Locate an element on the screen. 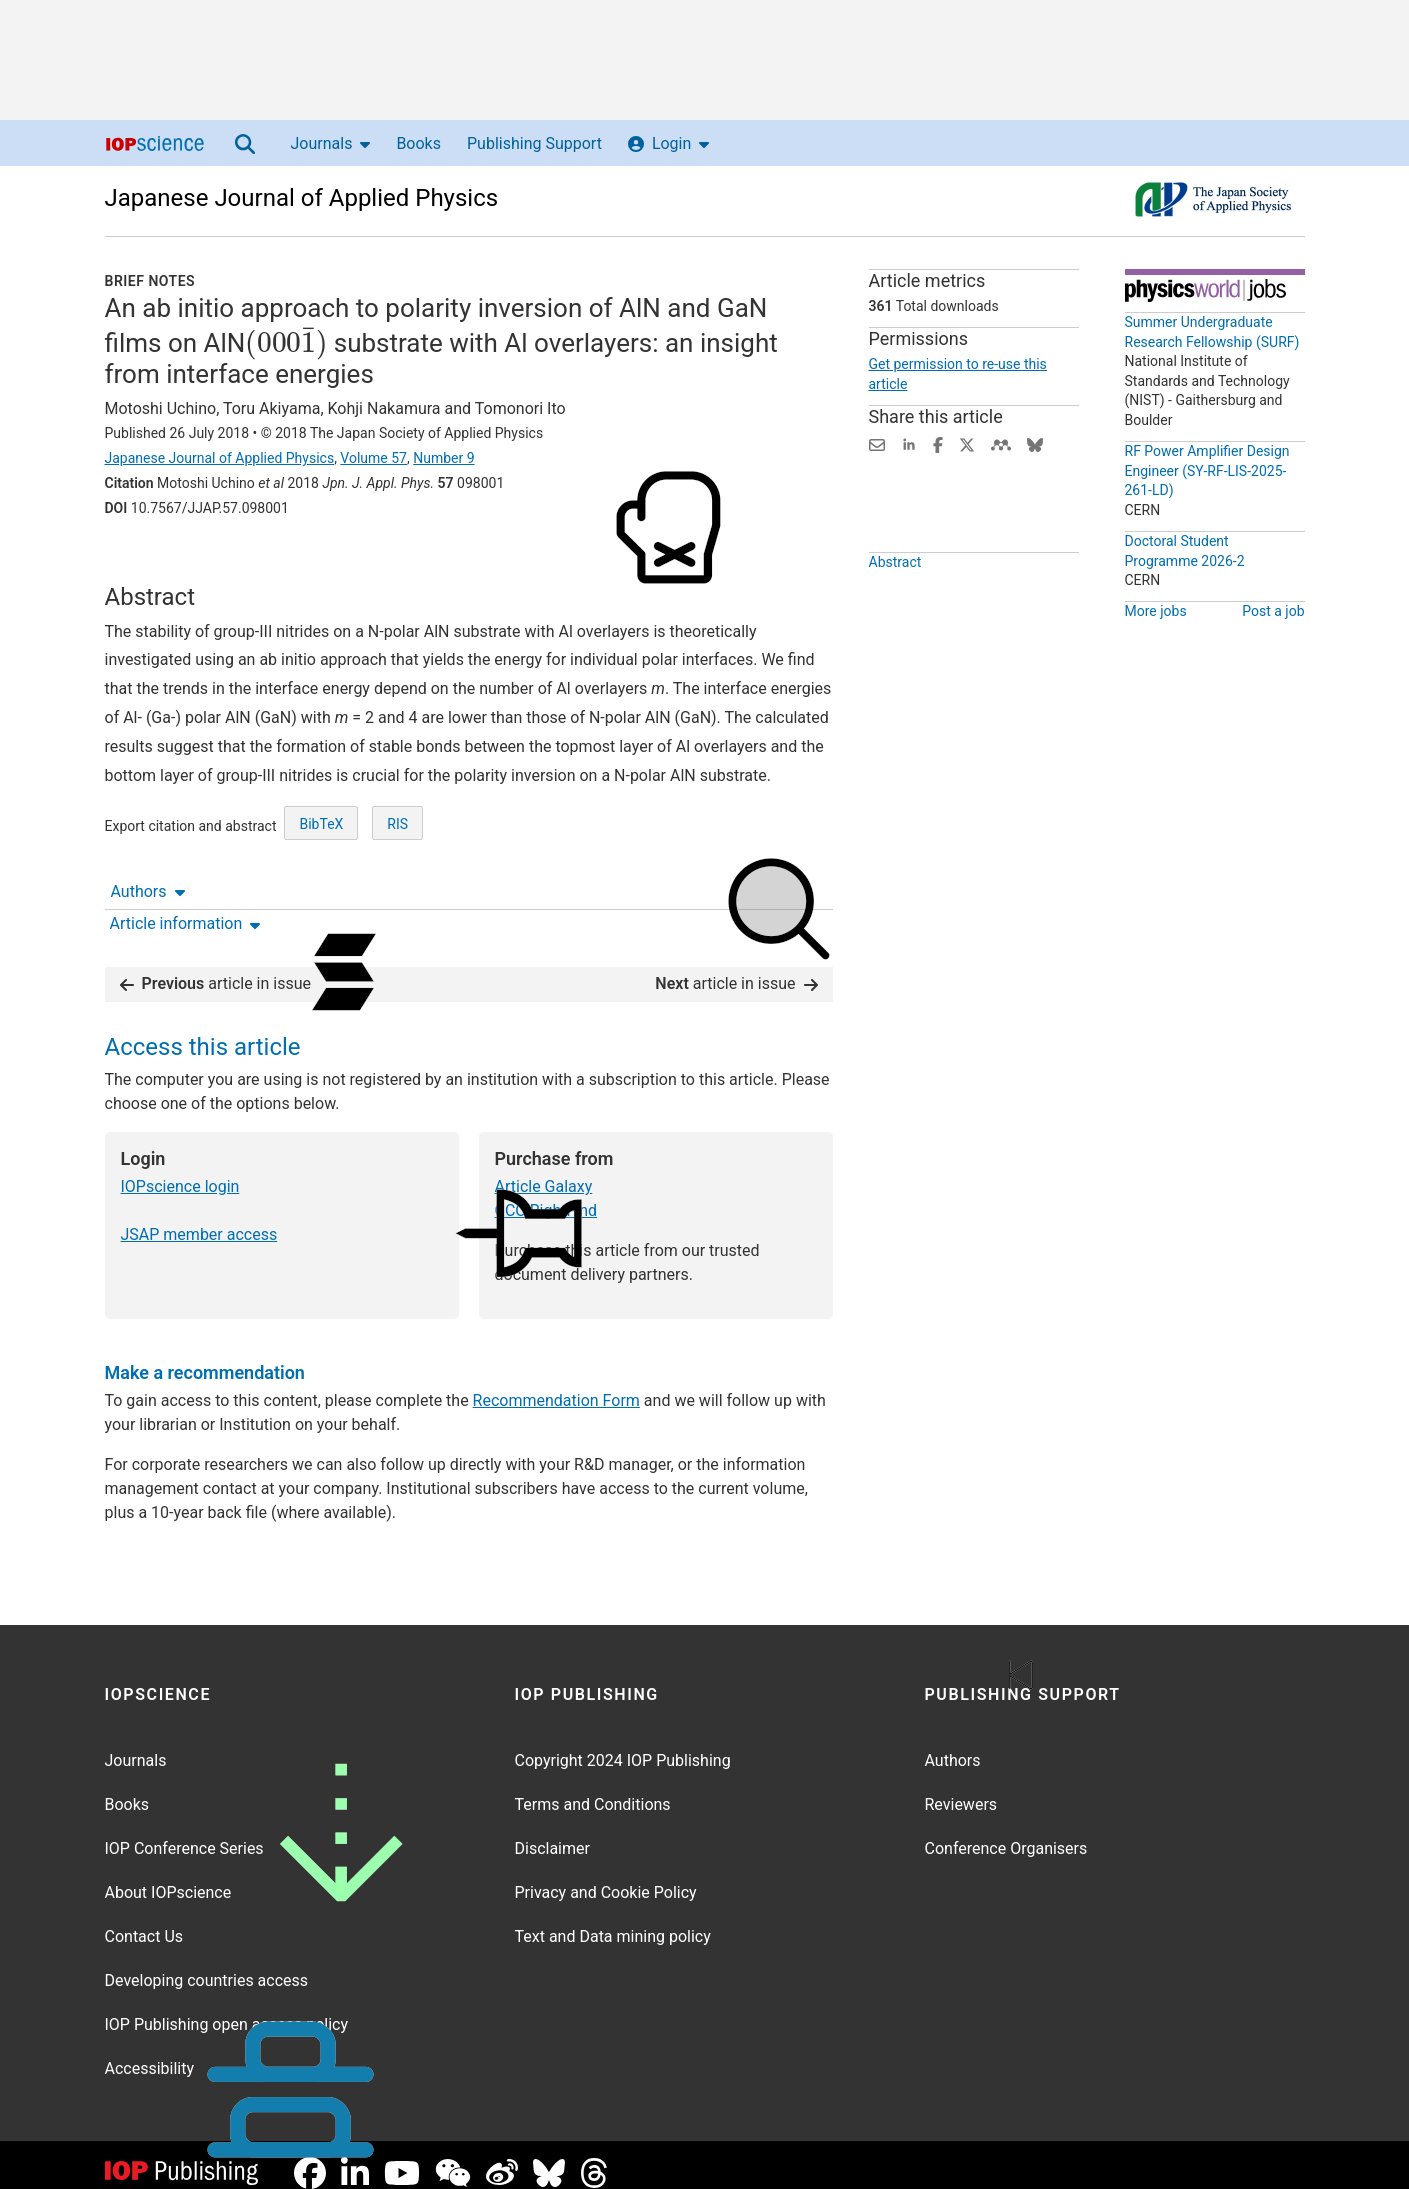 The image size is (1409, 2189). skip to previous track is located at coordinates (1021, 1675).